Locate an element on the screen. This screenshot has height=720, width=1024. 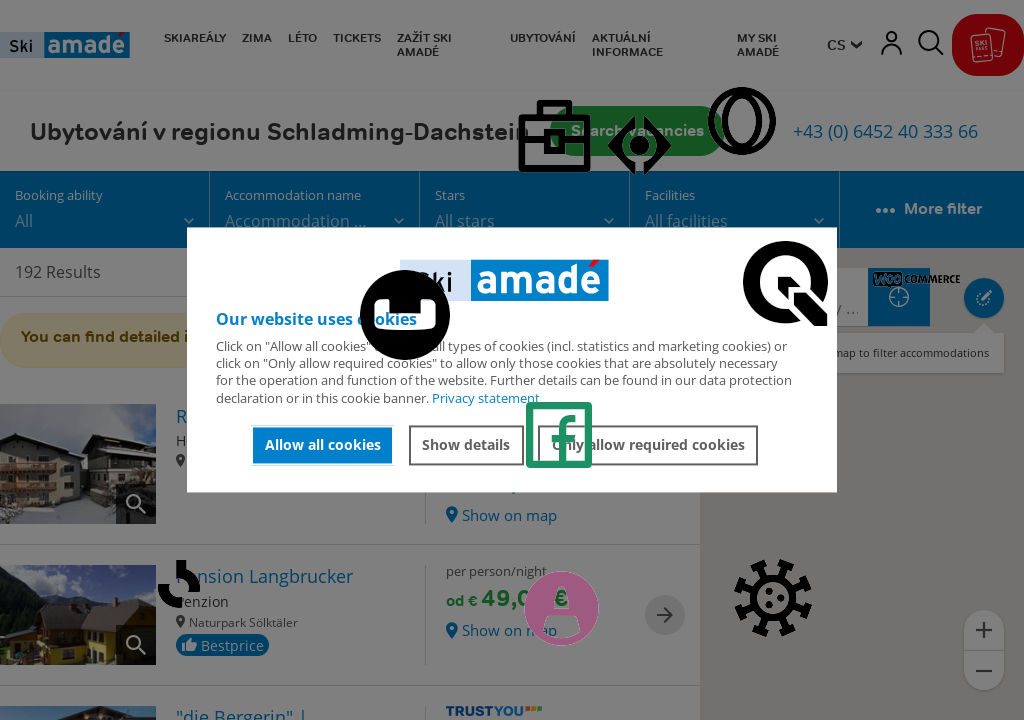
open QGIS geographic information system application is located at coordinates (785, 283).